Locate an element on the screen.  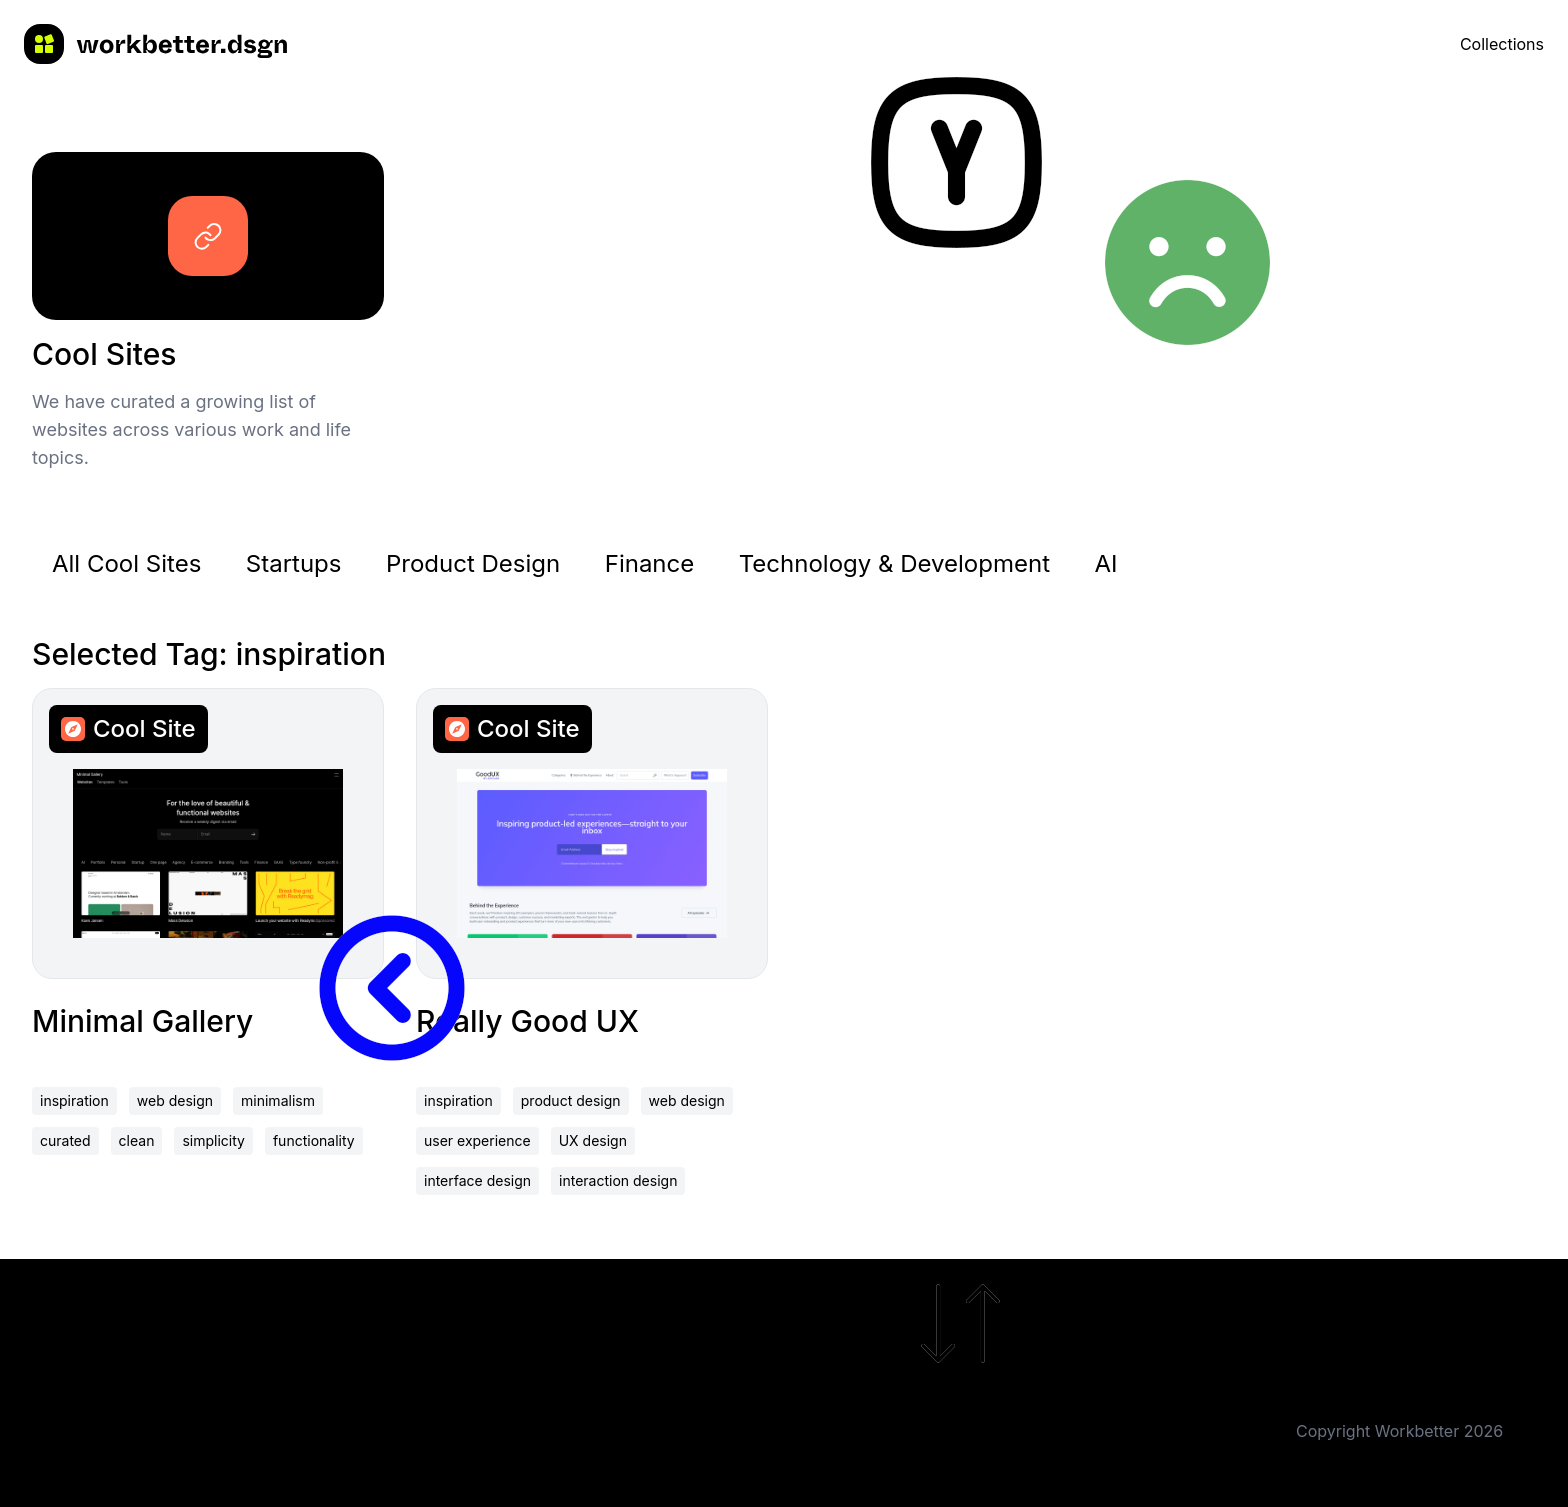
indicate negative feedback or dissatisfaction is located at coordinates (1187, 262).